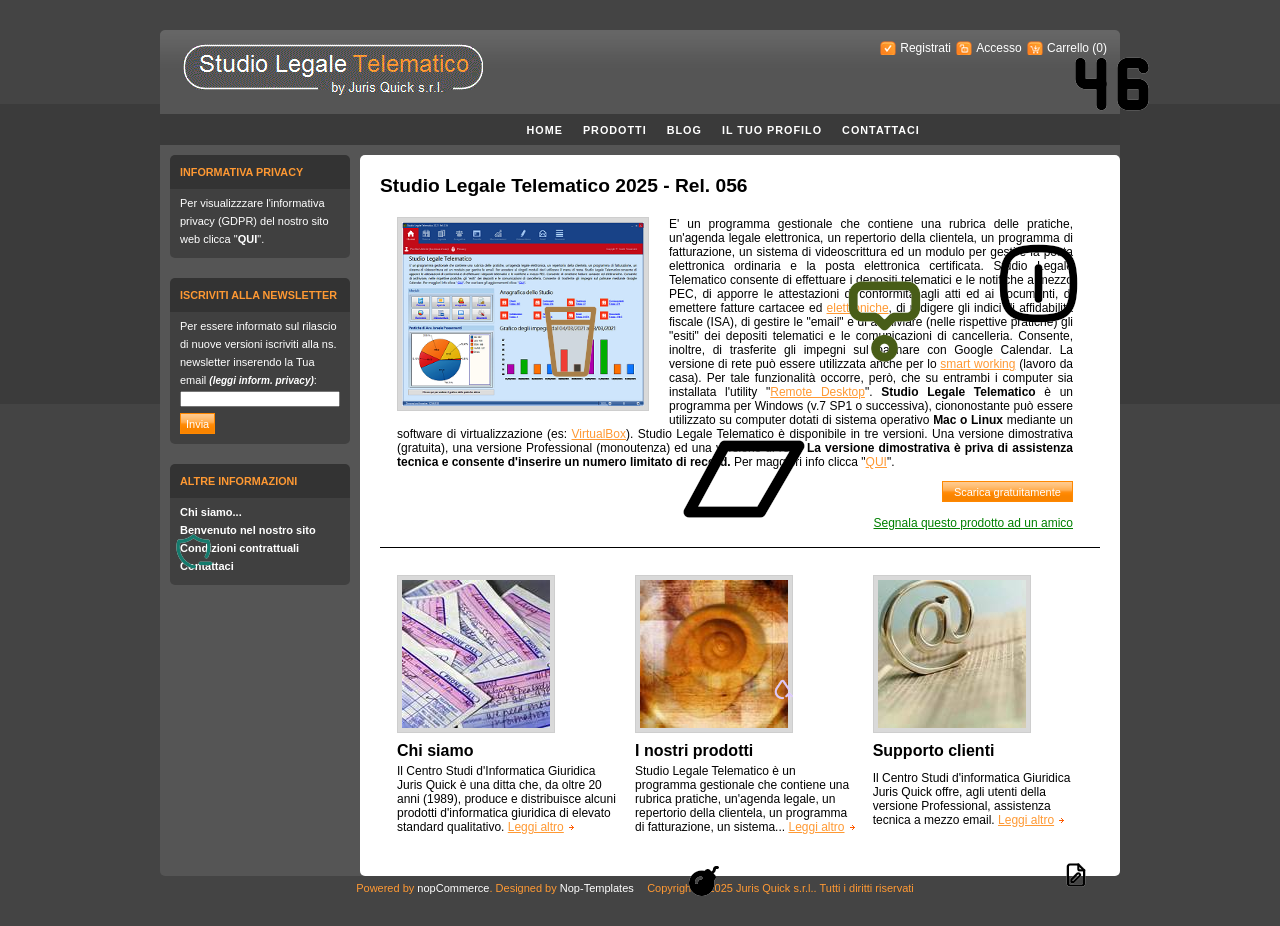 This screenshot has height=926, width=1280. I want to click on view nearby bars or pubs, so click(570, 340).